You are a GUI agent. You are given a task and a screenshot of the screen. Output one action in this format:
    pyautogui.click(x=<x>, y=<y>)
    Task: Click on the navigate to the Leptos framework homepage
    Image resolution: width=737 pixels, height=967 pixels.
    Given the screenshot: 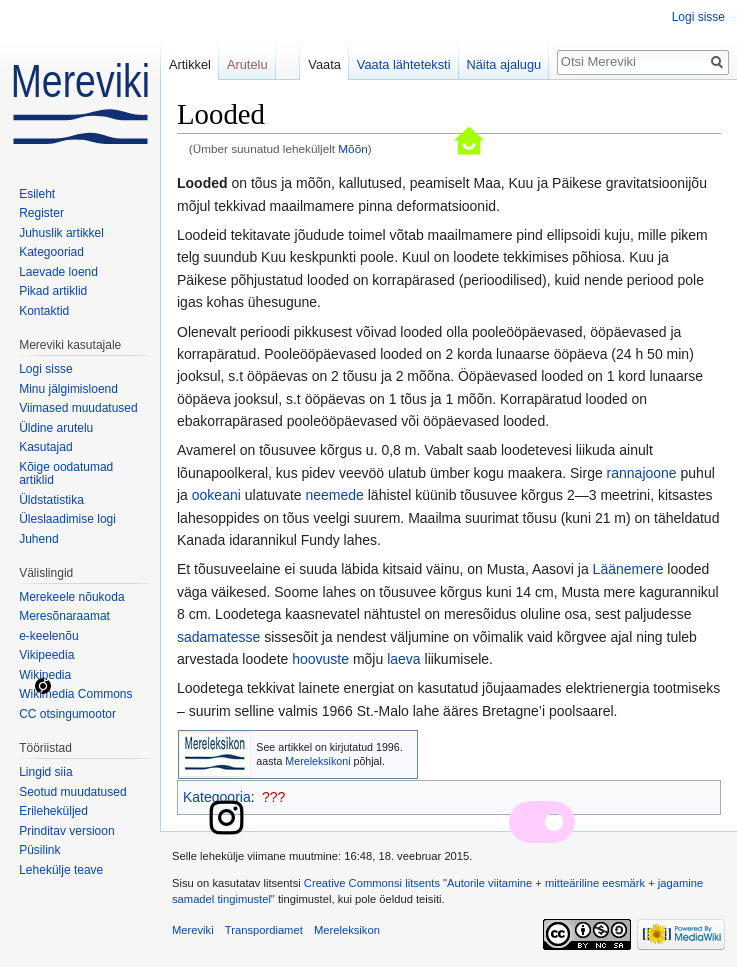 What is the action you would take?
    pyautogui.click(x=43, y=686)
    